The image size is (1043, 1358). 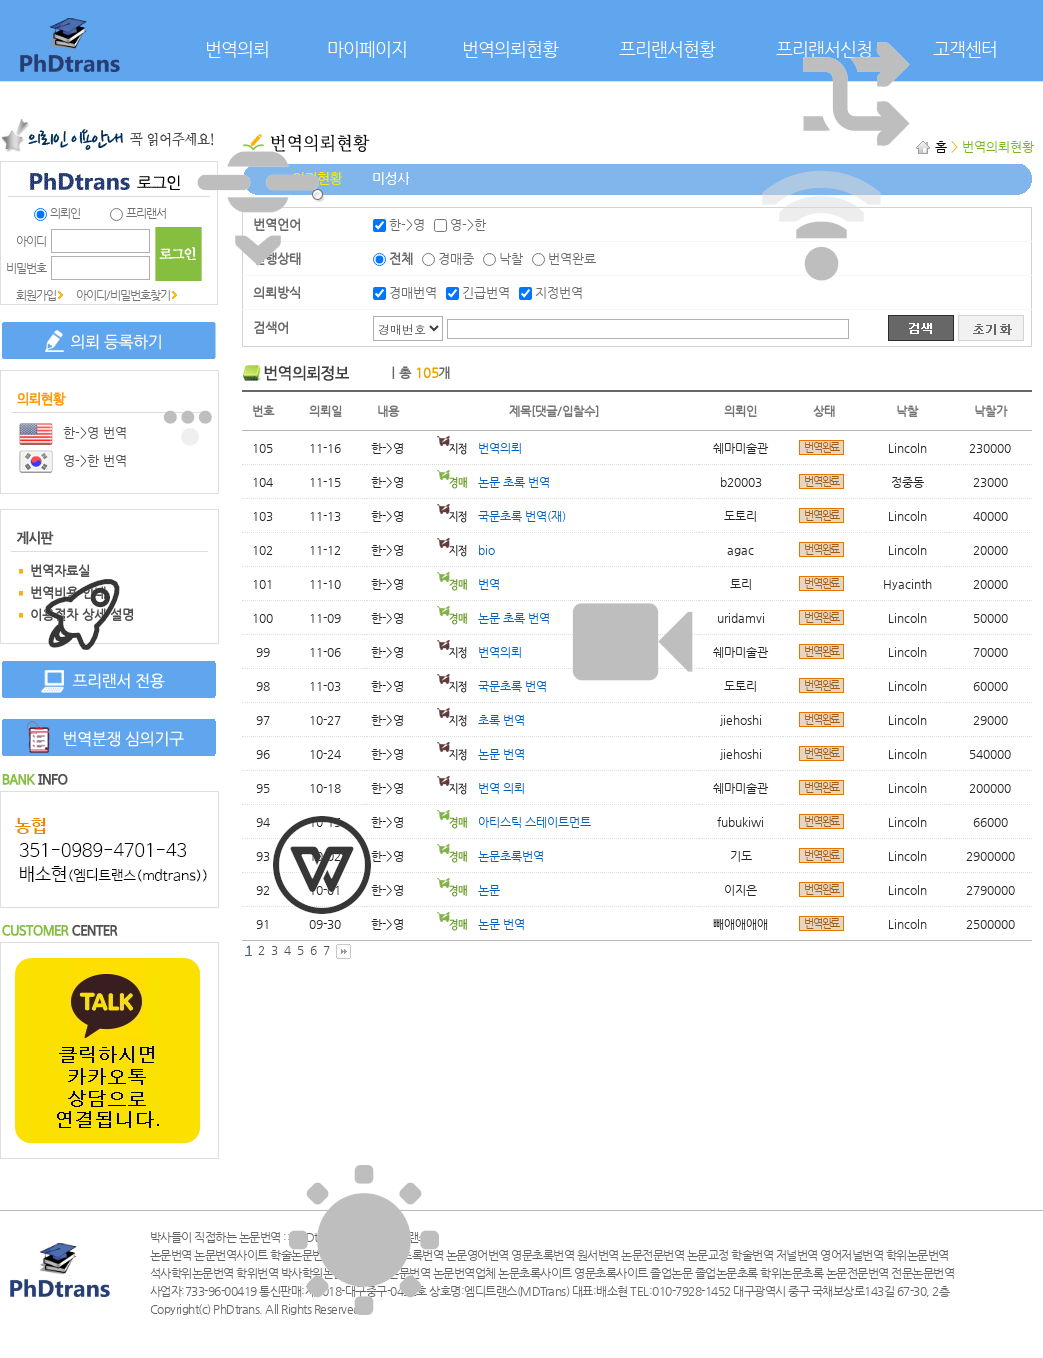 I want to click on open wps office application, so click(x=322, y=865).